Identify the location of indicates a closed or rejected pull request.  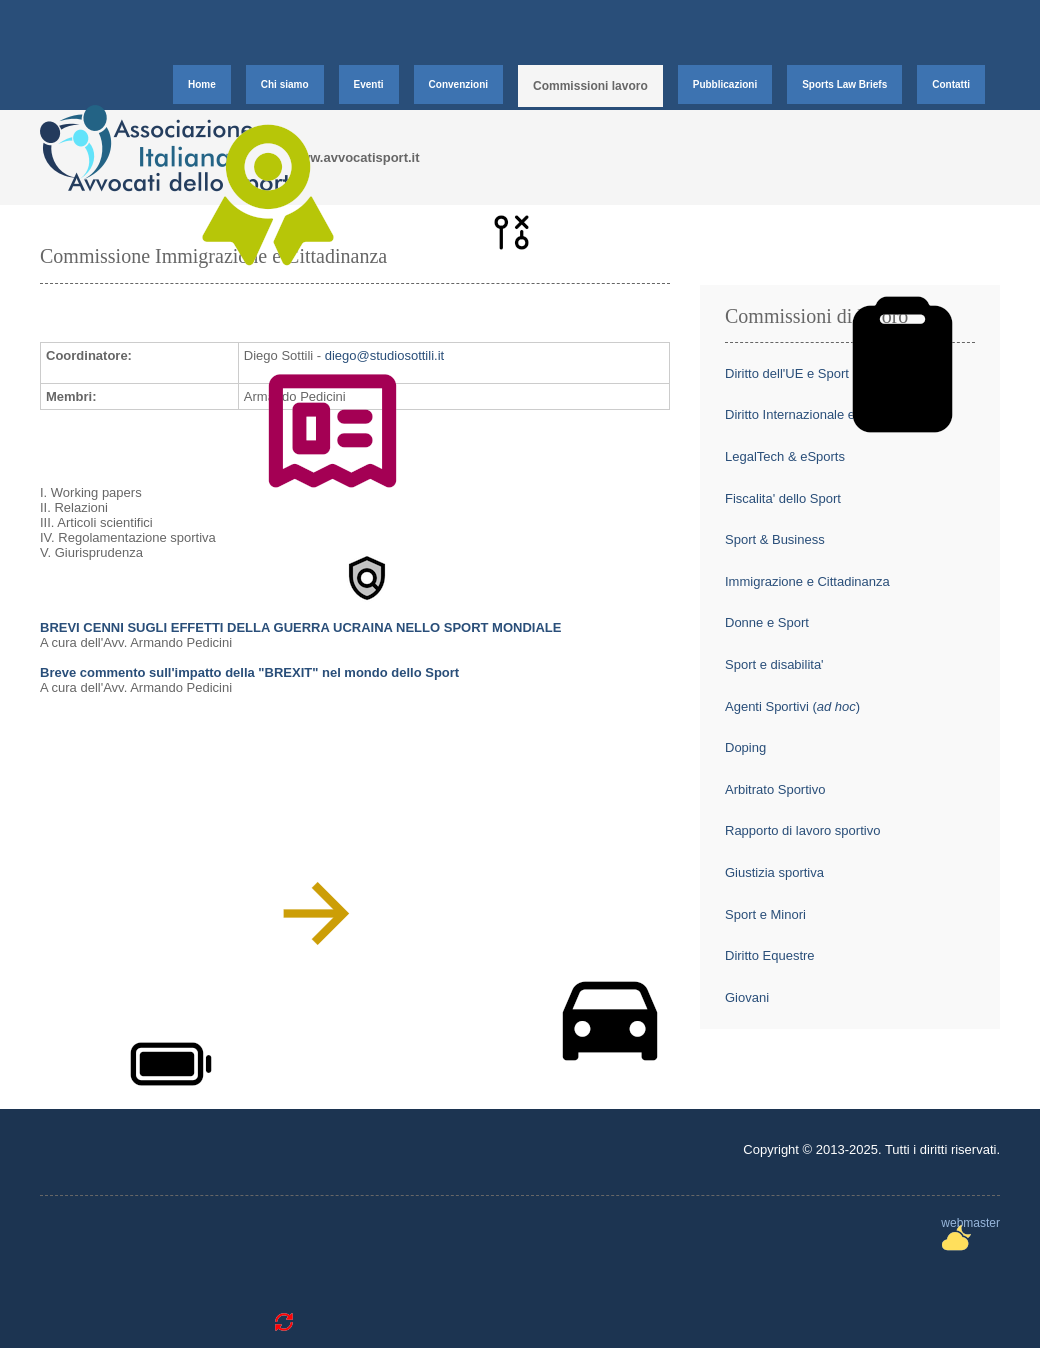
(511, 232).